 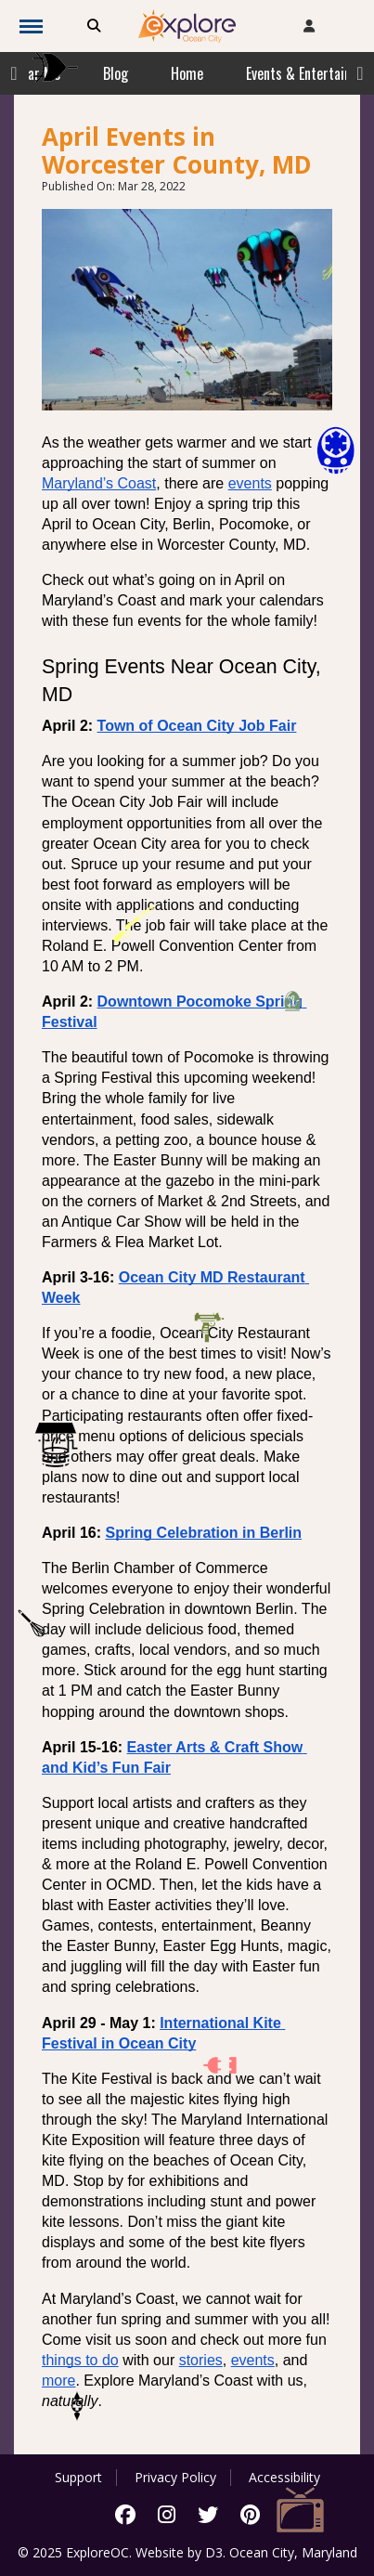 I want to click on access water or resource collection point, so click(x=56, y=1445).